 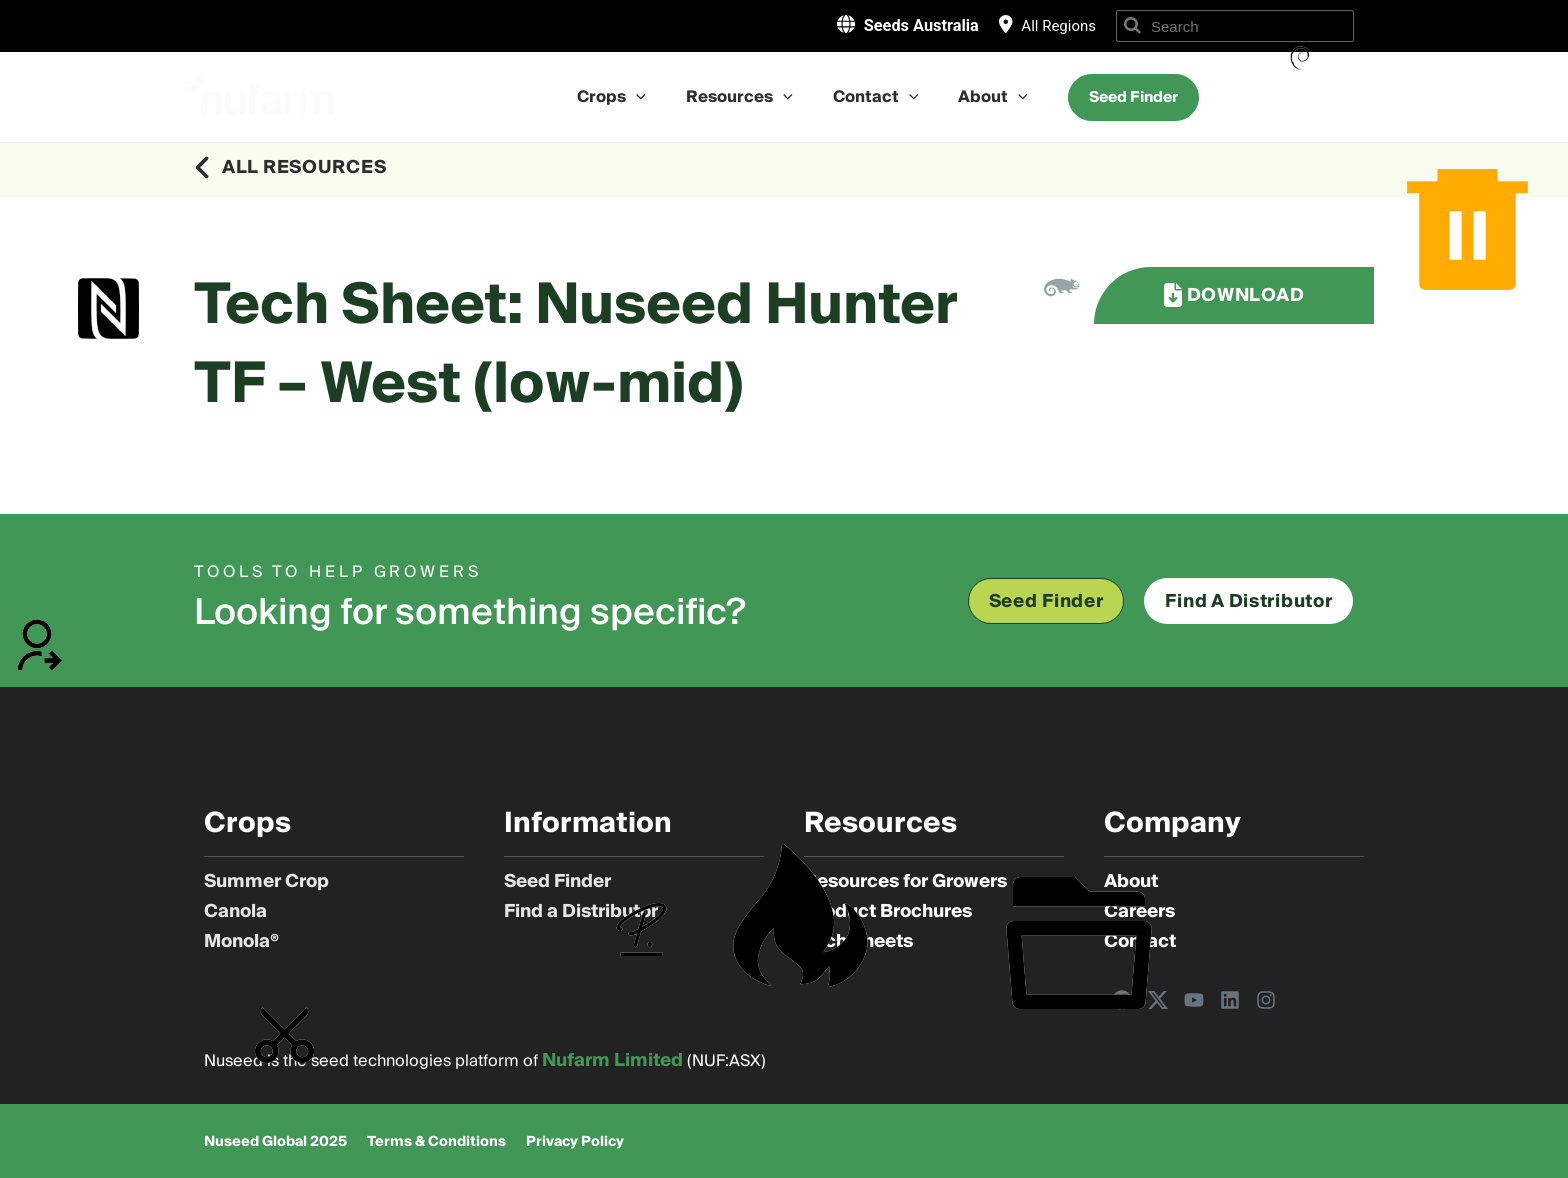 I want to click on SUSE Linux brand logo, so click(x=1061, y=287).